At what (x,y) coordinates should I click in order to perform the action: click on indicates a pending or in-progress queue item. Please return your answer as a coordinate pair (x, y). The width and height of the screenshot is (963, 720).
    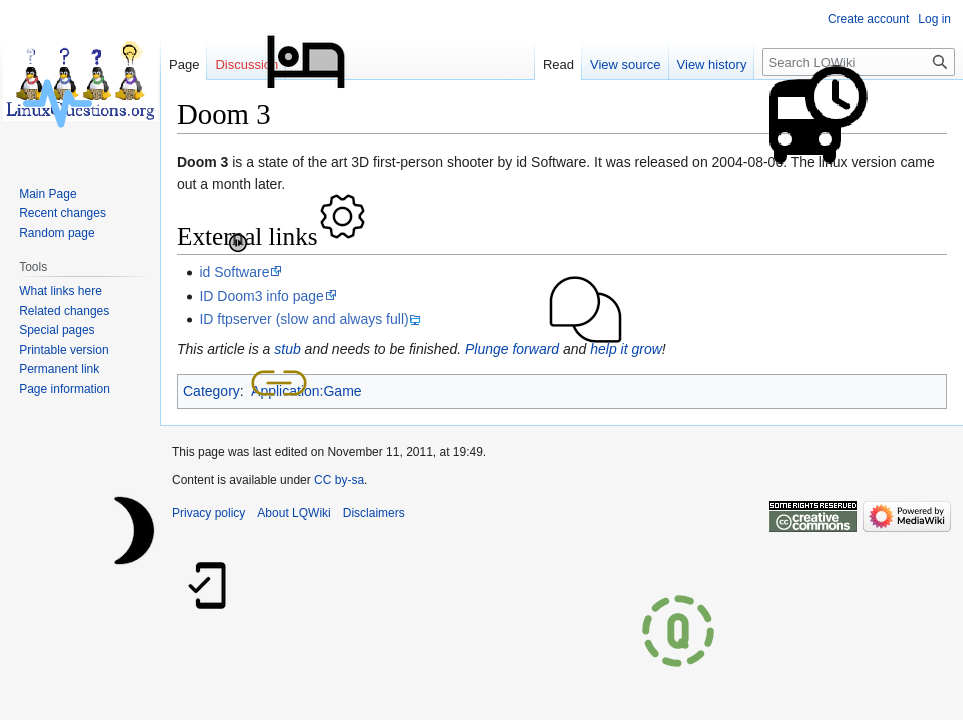
    Looking at the image, I should click on (678, 631).